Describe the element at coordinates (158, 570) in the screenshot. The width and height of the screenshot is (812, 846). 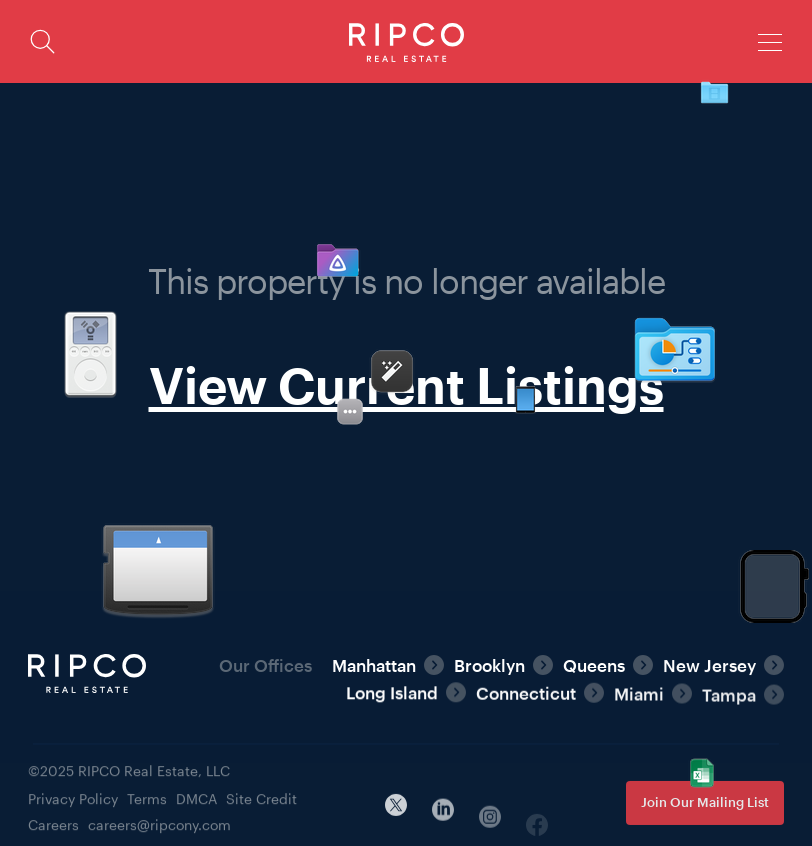
I see `open adobe xd application` at that location.